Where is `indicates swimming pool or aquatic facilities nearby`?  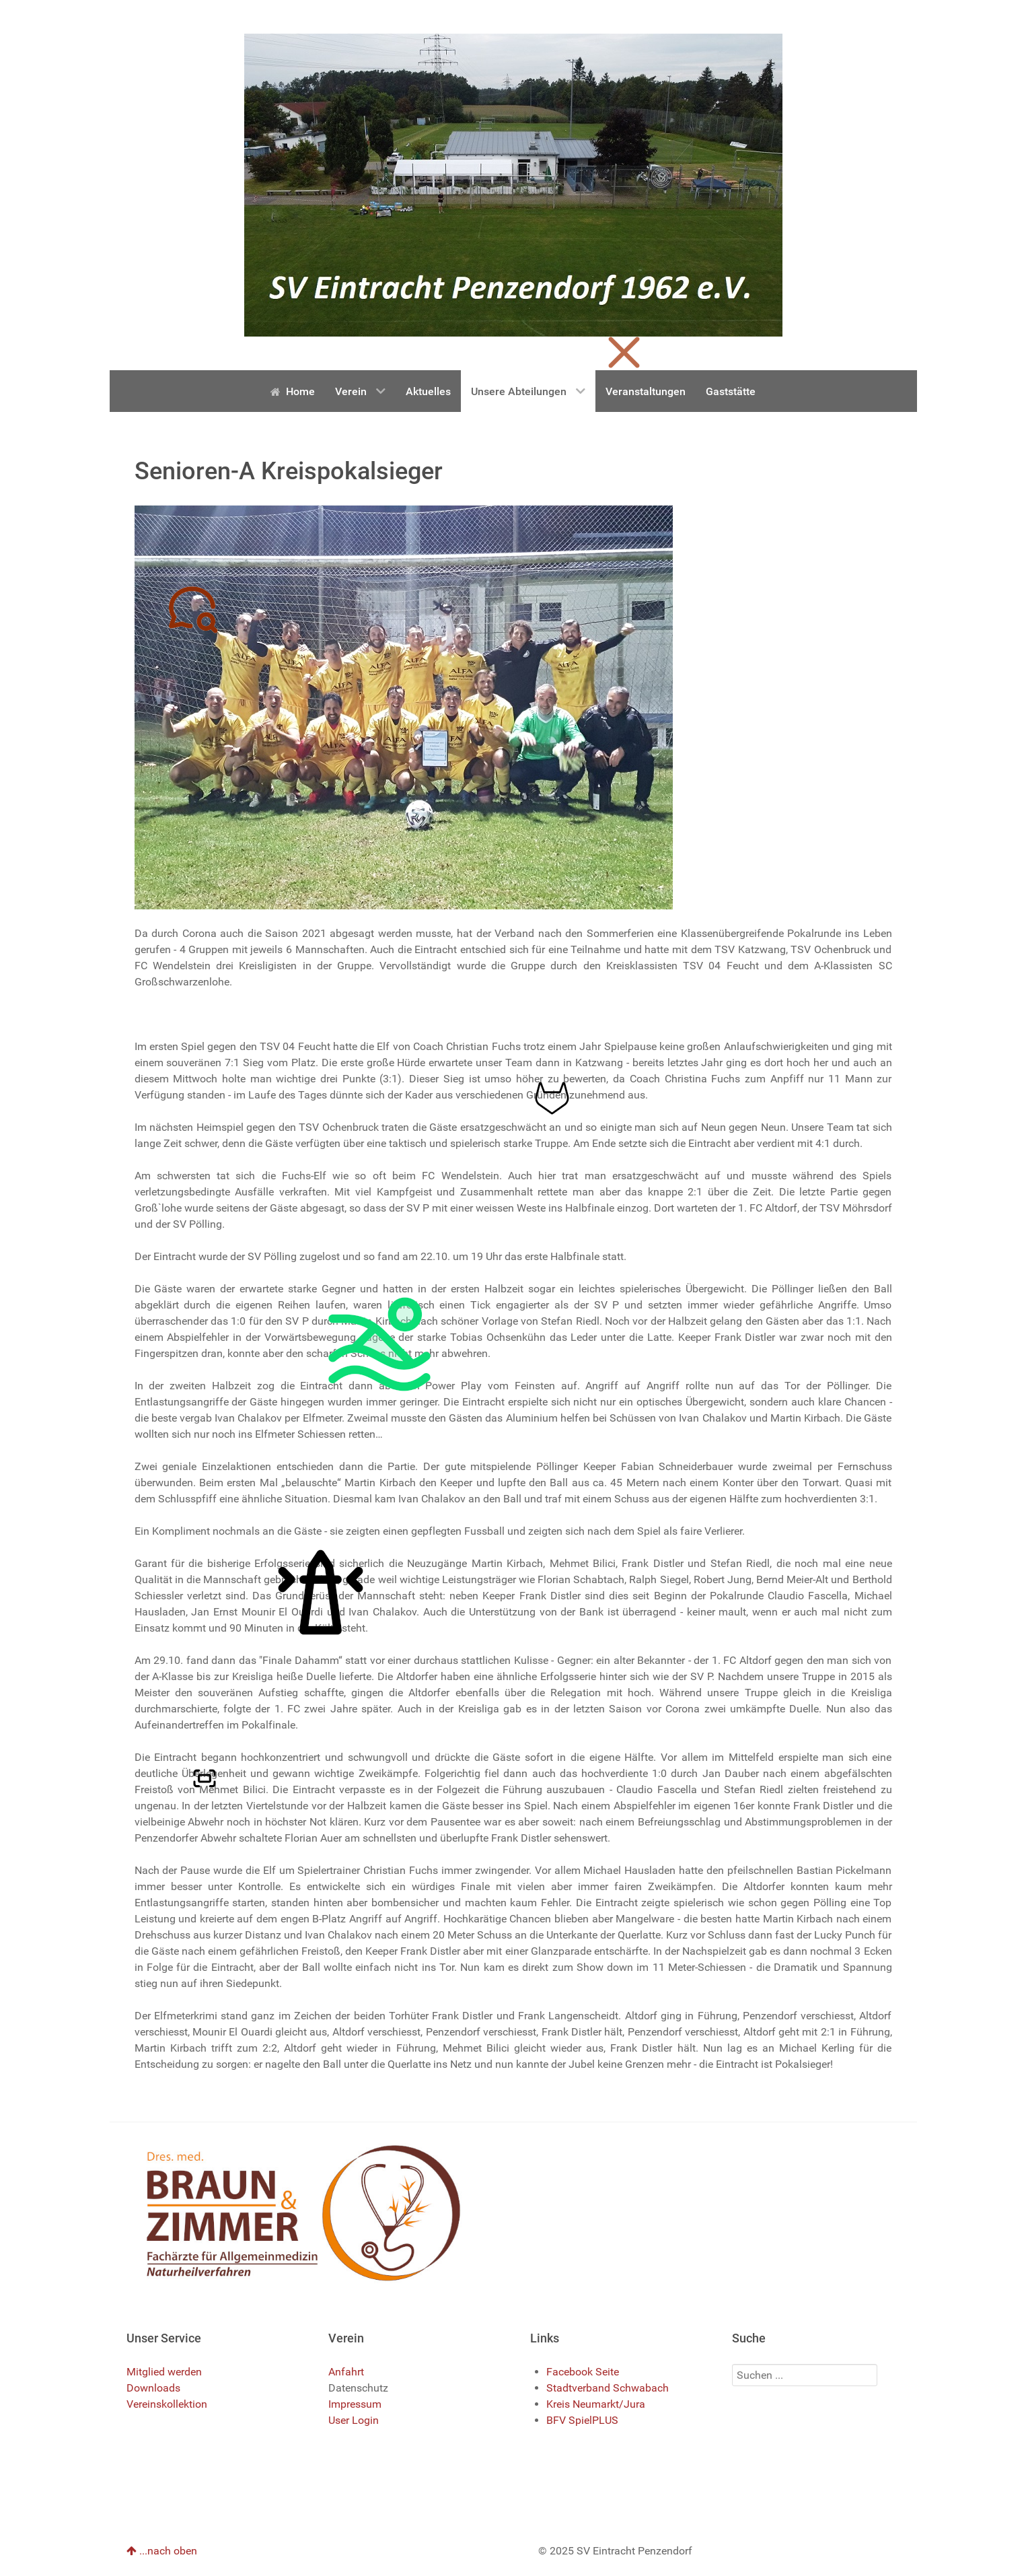
indicates swimming pool or aquatic facilities nearby is located at coordinates (379, 1344).